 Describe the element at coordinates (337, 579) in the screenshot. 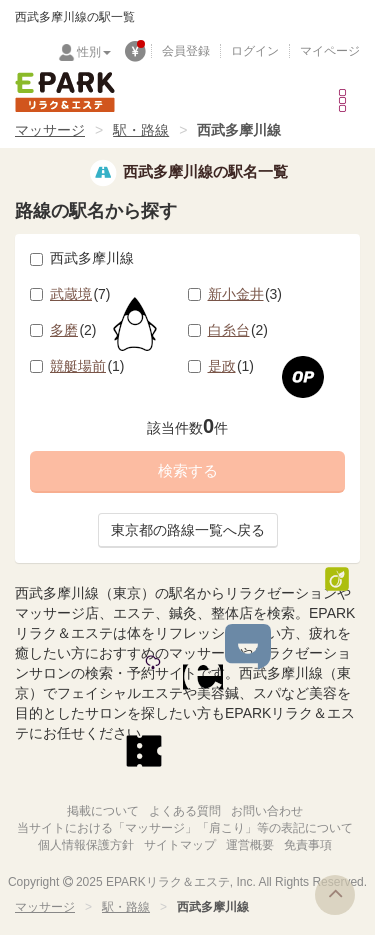

I see `open viadeo professional networking app` at that location.